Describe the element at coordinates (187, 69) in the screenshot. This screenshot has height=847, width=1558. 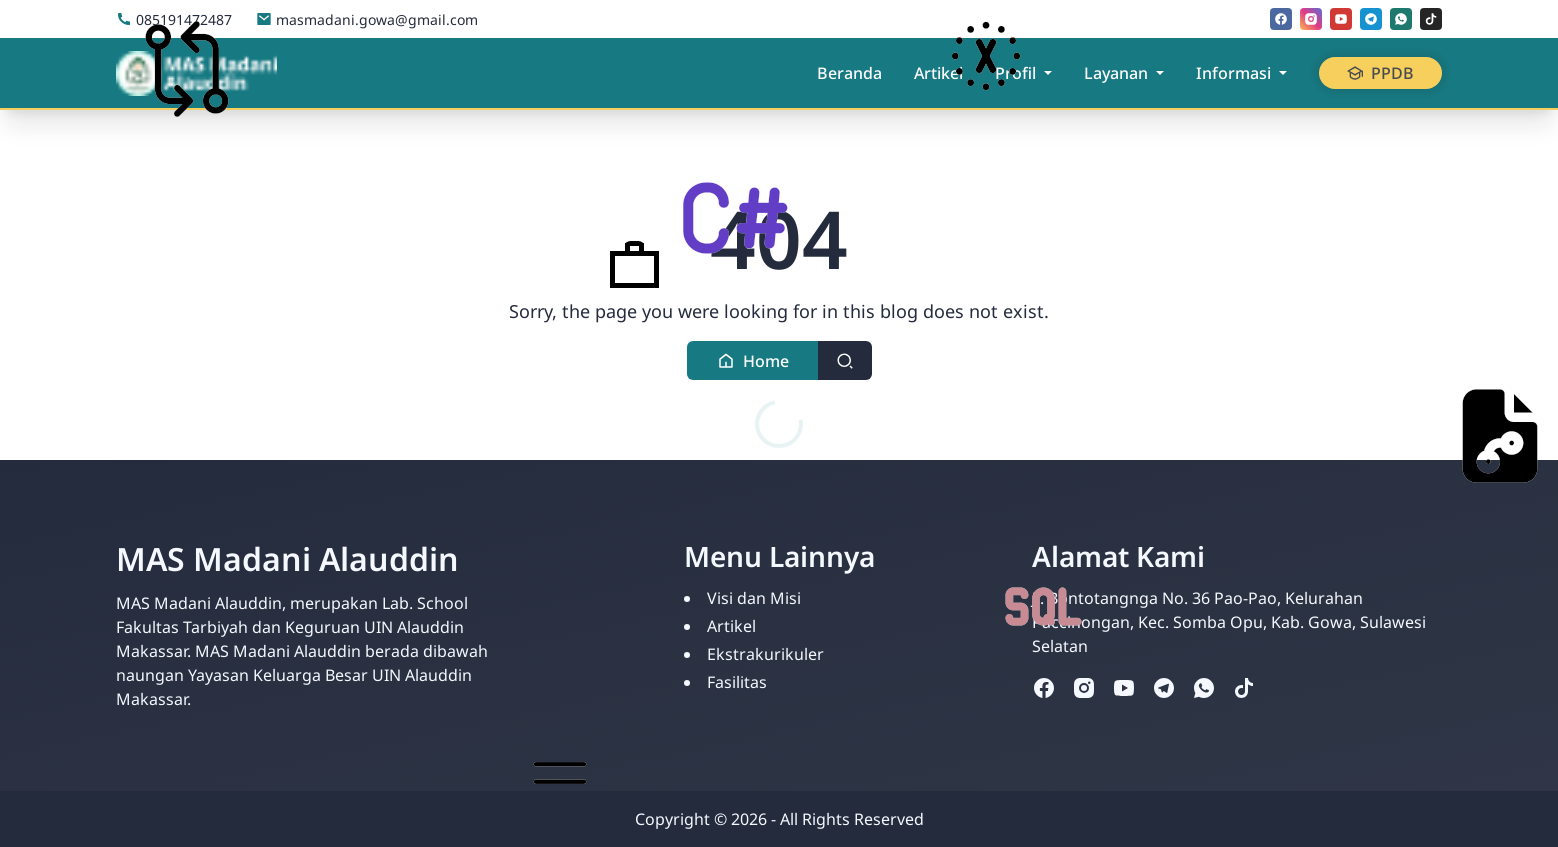
I see `compare branches or code versions` at that location.